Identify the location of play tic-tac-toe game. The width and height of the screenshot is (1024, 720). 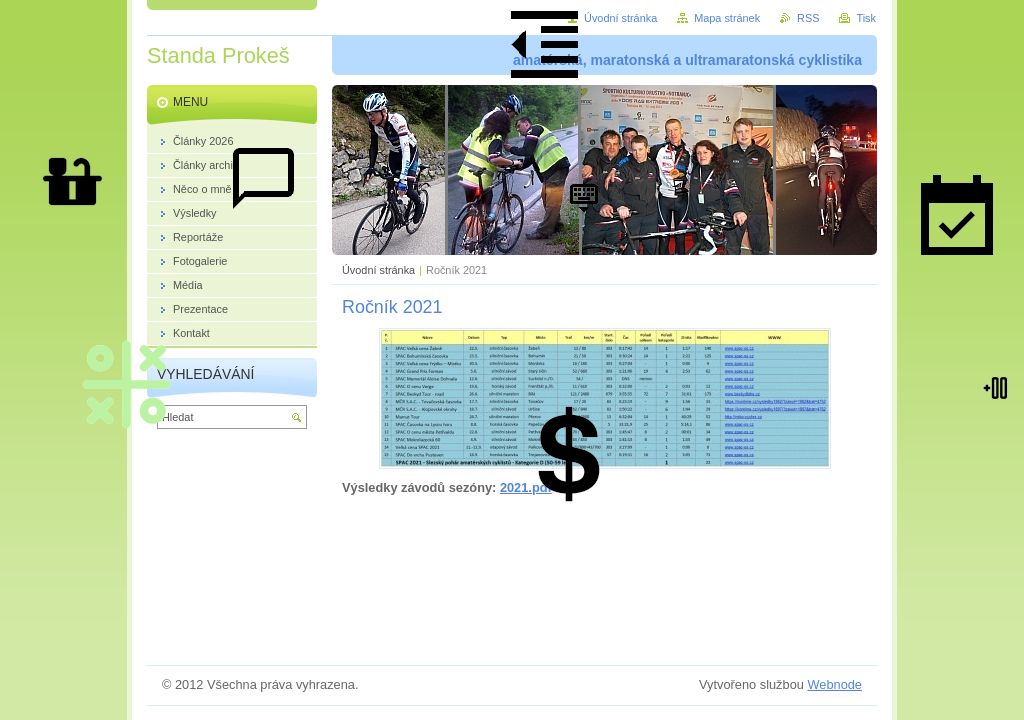
(126, 384).